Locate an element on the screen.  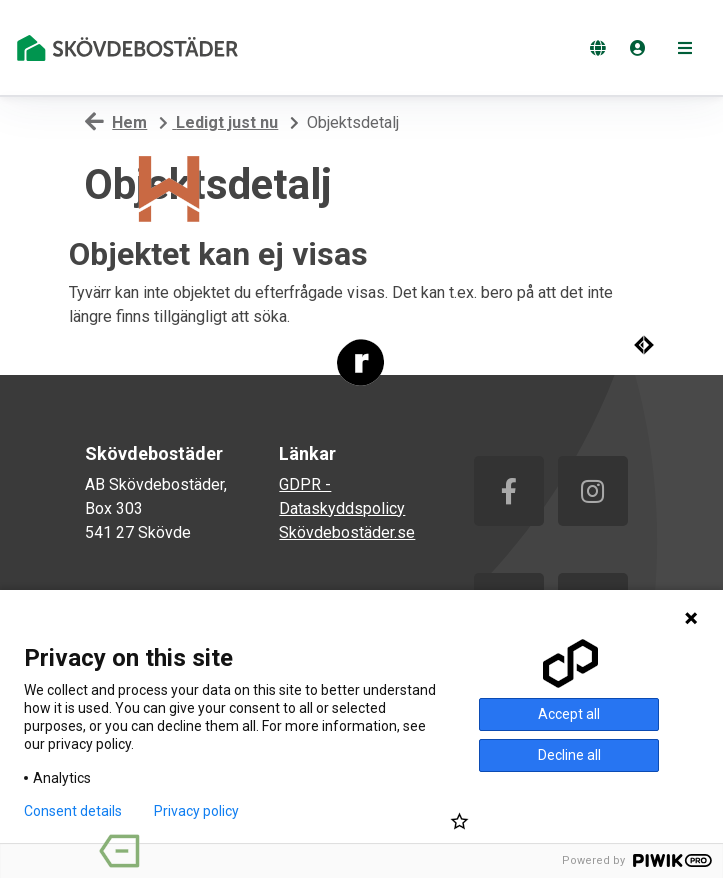
indicates code written in F# programming language is located at coordinates (644, 345).